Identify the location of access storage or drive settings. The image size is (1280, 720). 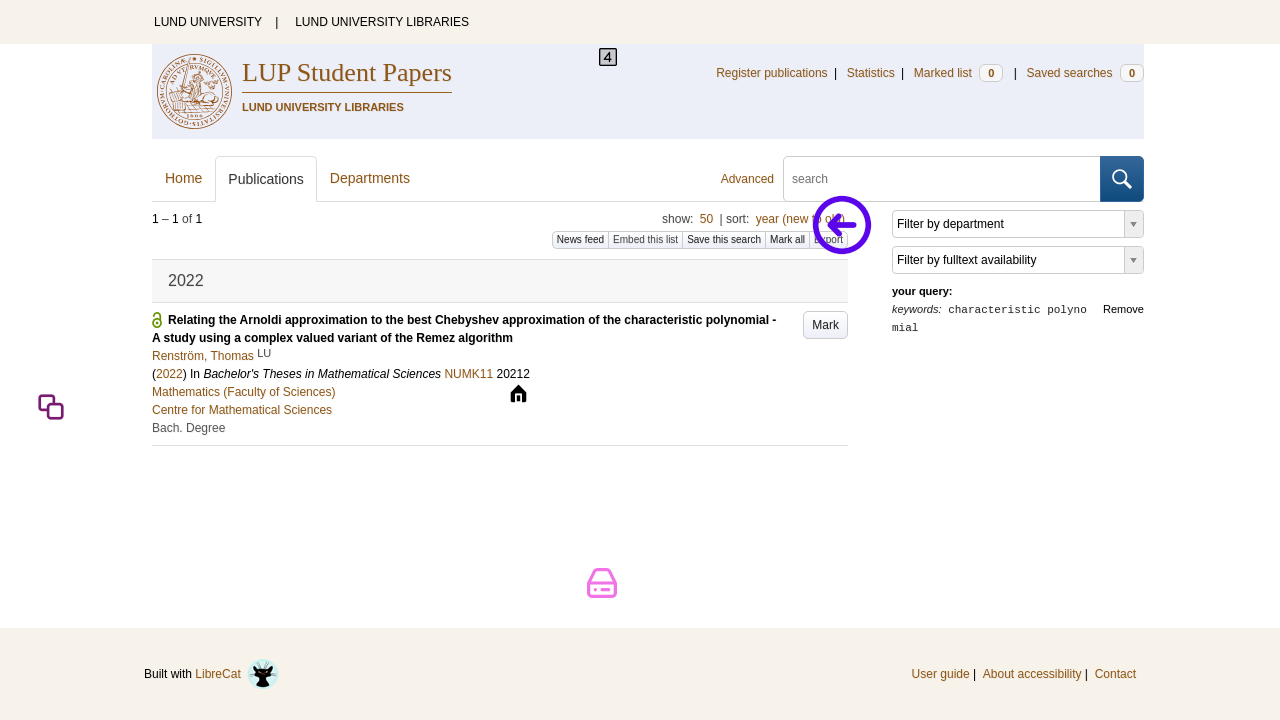
(602, 583).